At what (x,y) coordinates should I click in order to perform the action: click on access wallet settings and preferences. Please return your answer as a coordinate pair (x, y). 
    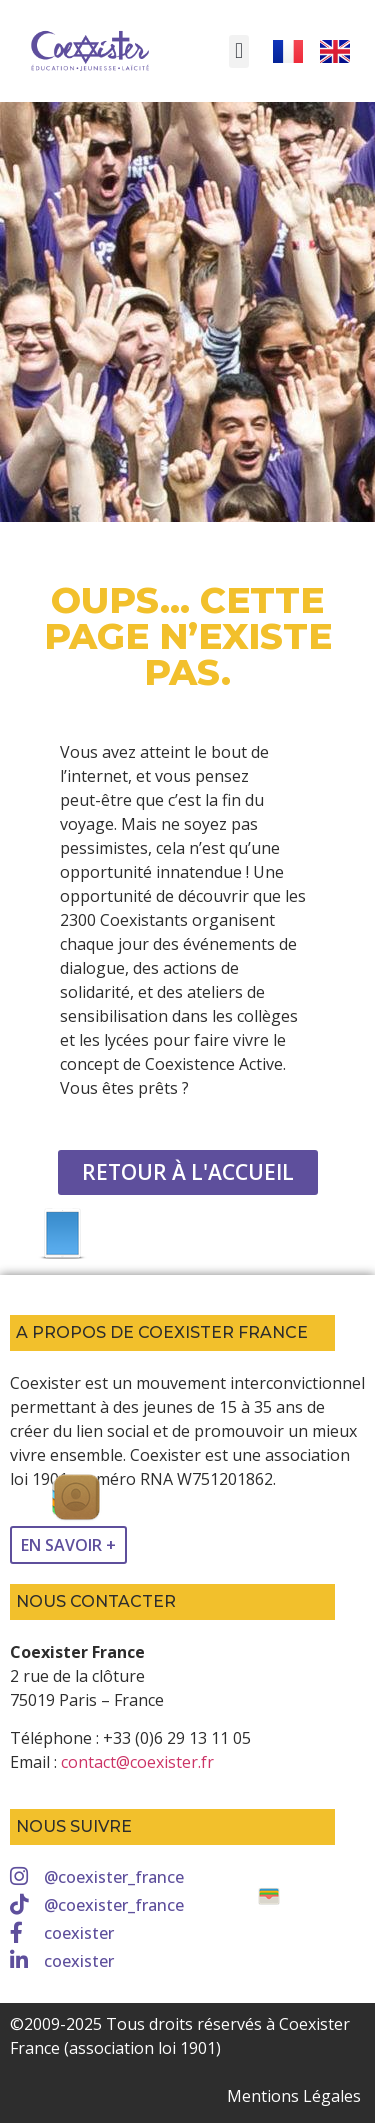
    Looking at the image, I should click on (269, 1896).